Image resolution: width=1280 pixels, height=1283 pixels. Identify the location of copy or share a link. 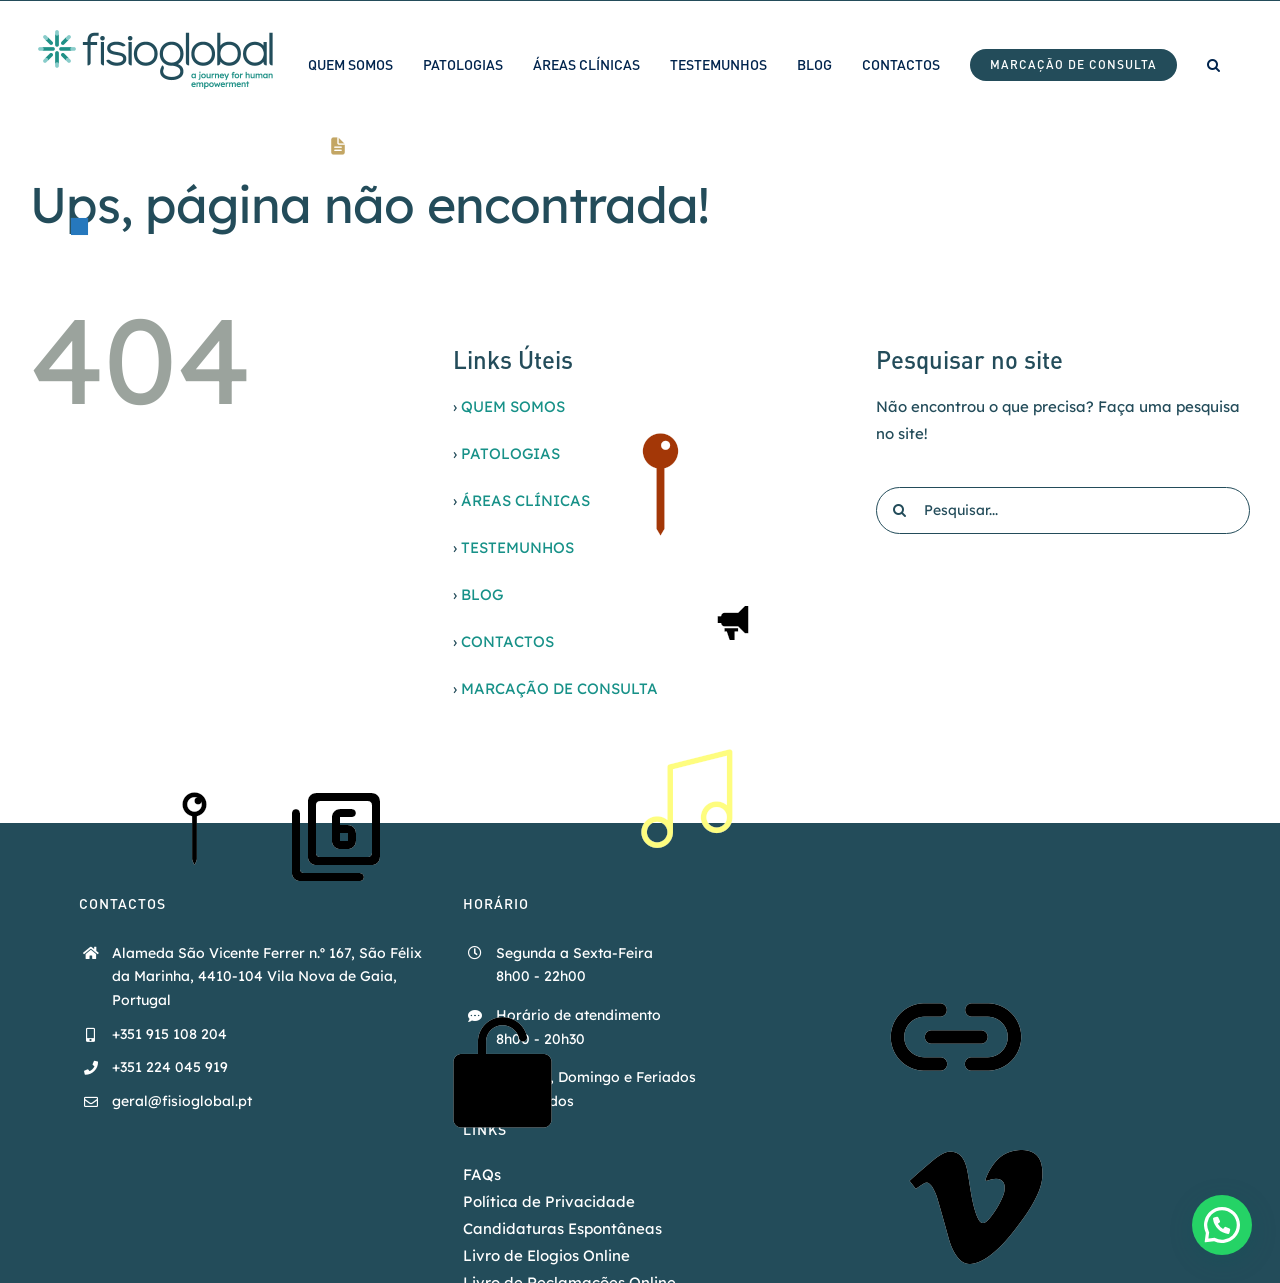
(956, 1037).